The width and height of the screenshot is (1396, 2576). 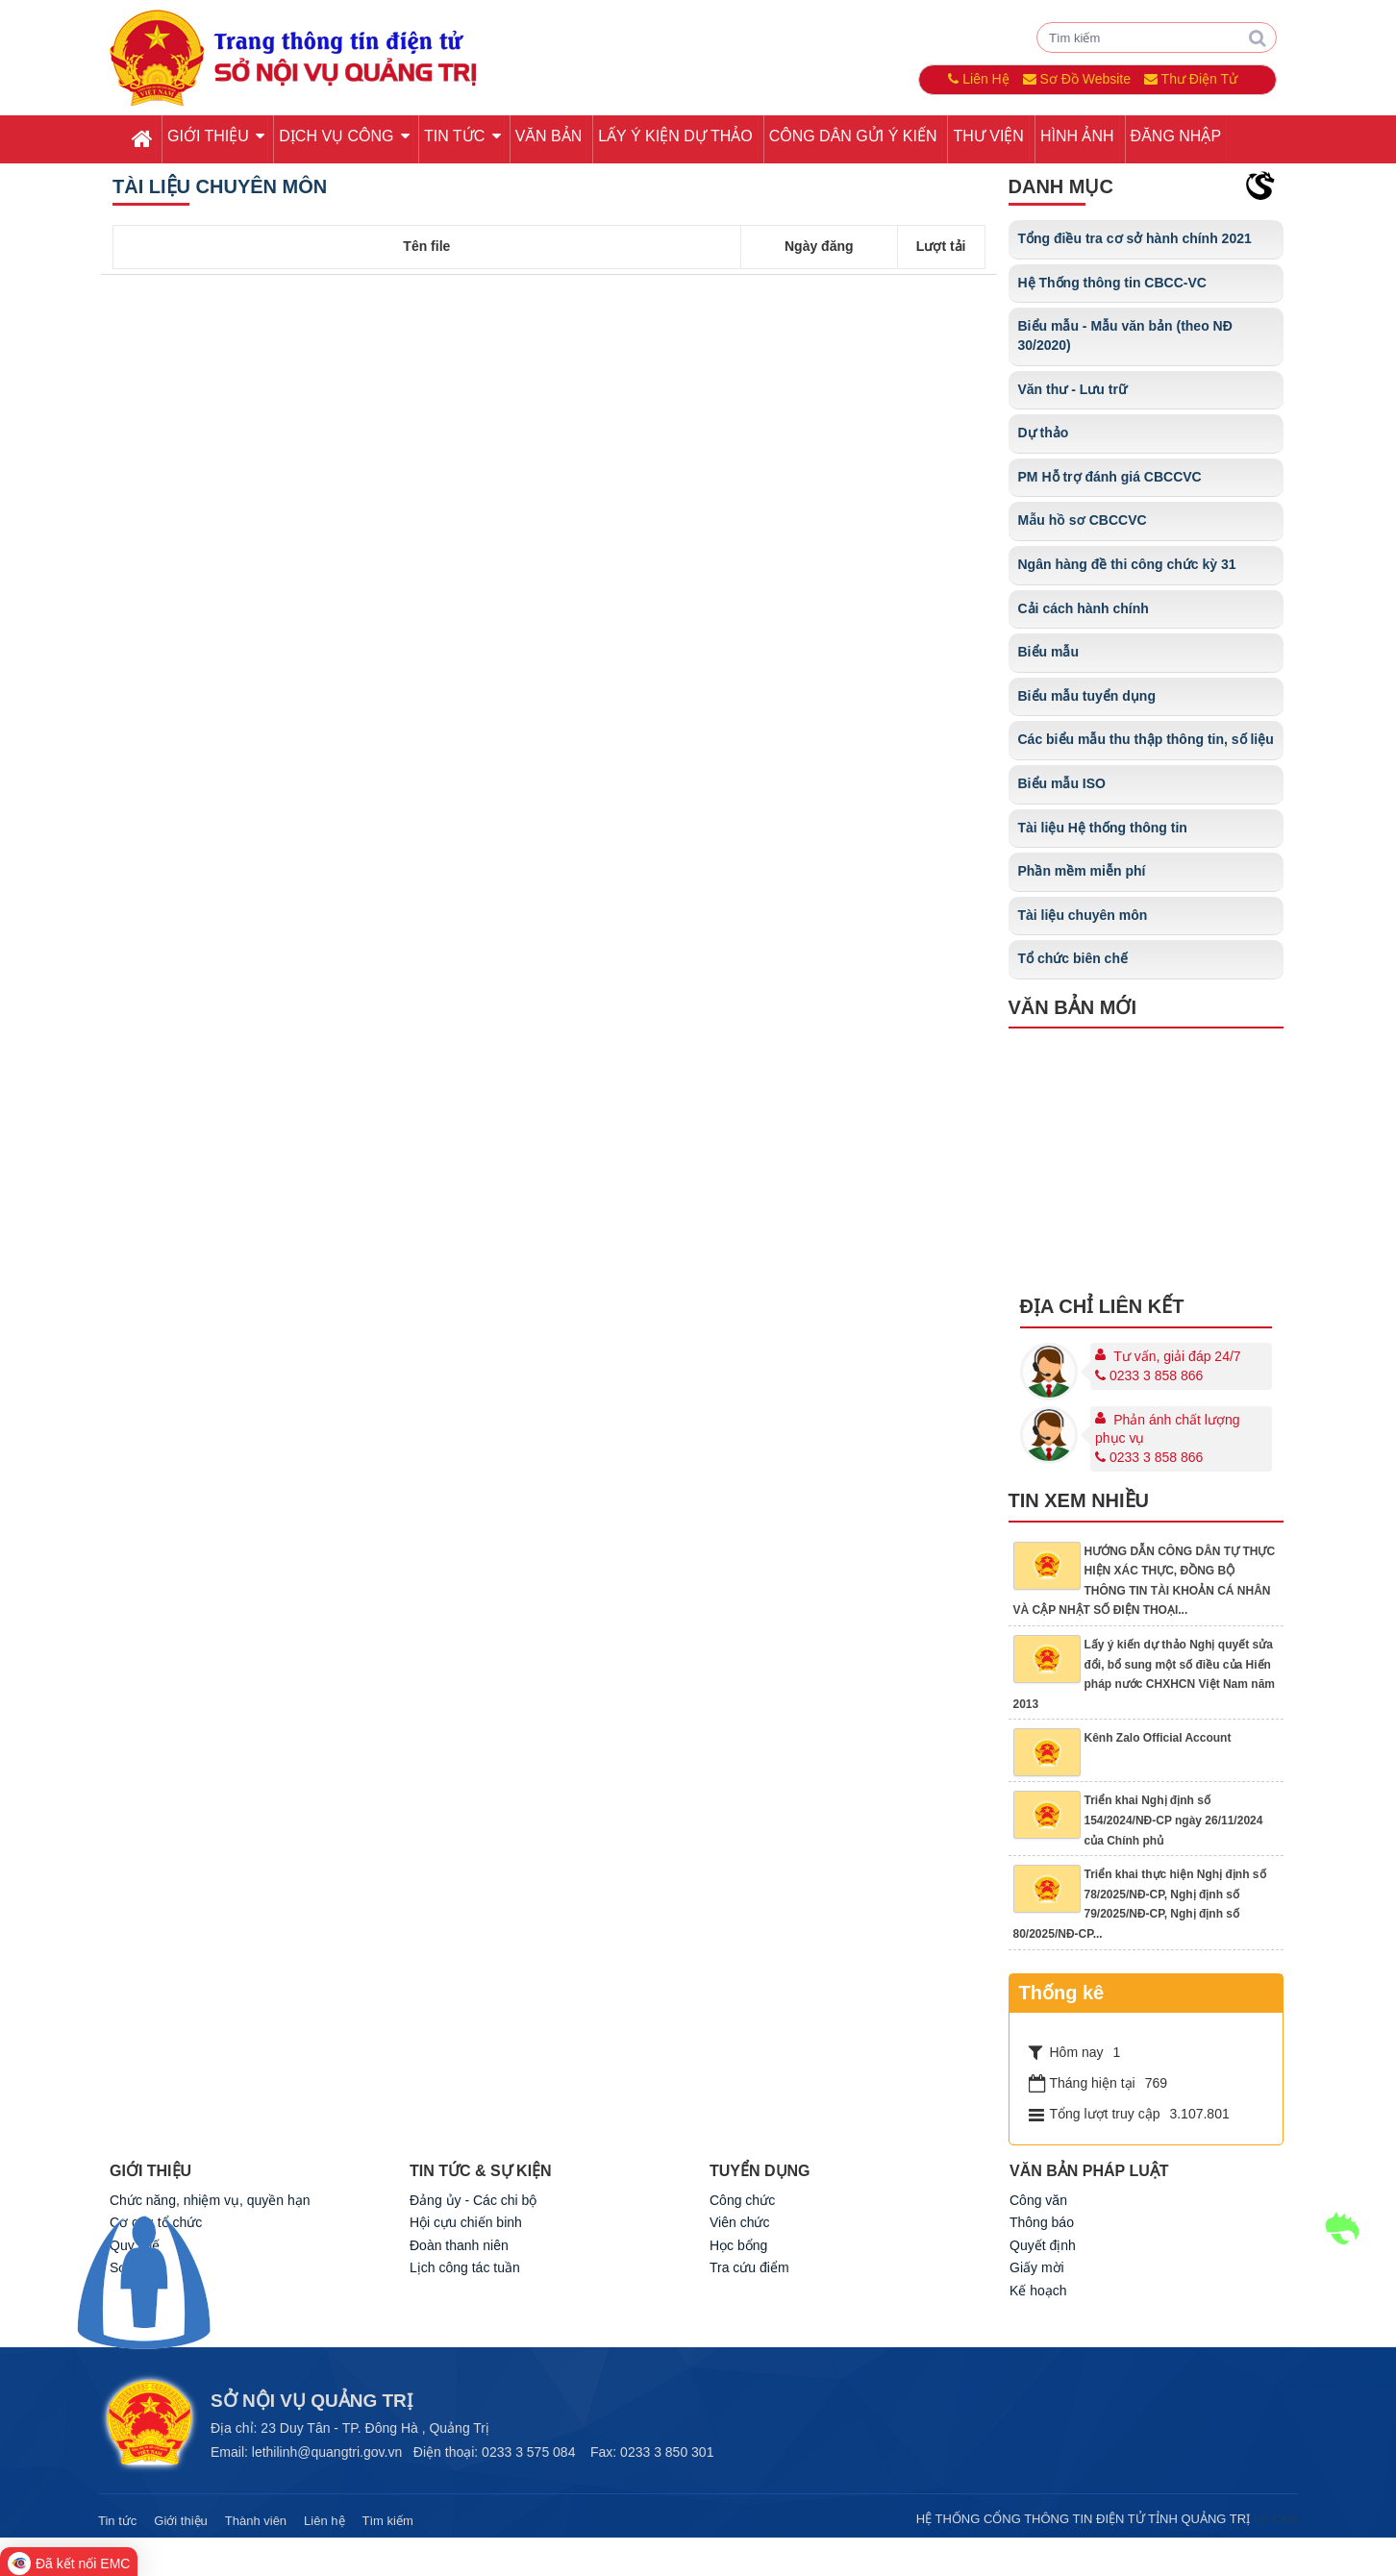 I want to click on select sea dragon character or creature, so click(x=1260, y=186).